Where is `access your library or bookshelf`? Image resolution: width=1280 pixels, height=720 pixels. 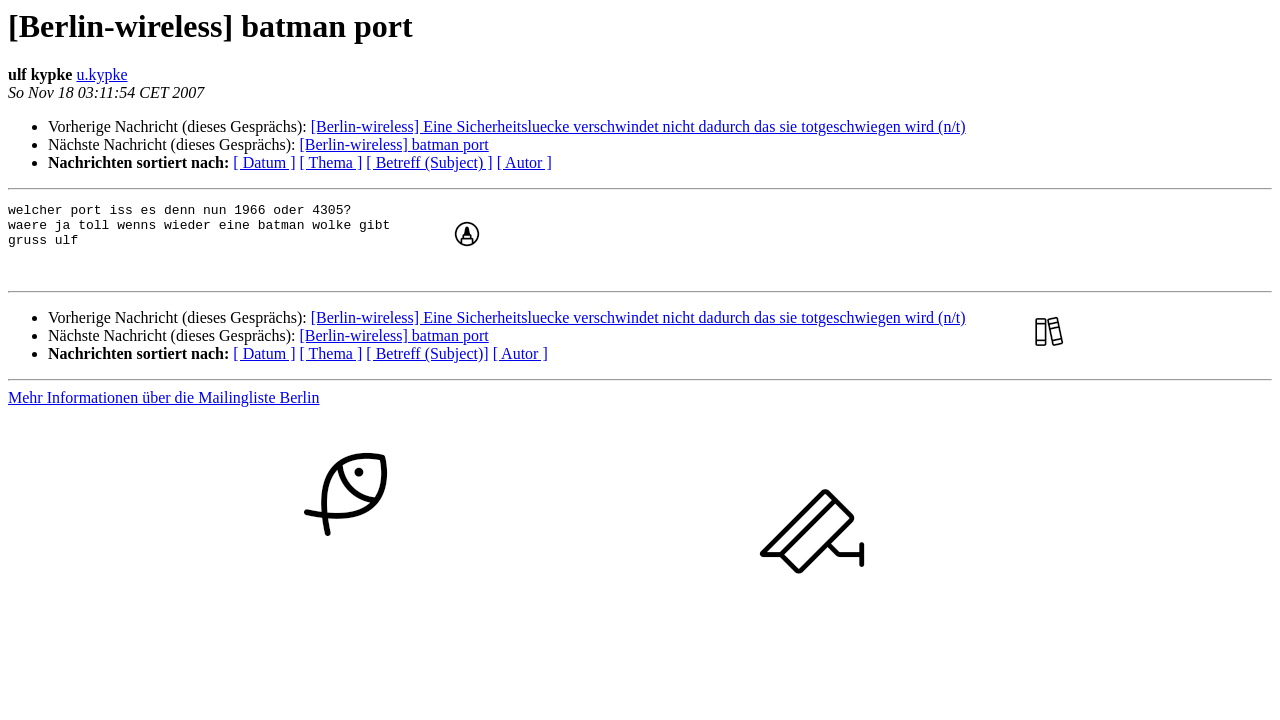 access your library or bookshelf is located at coordinates (1048, 332).